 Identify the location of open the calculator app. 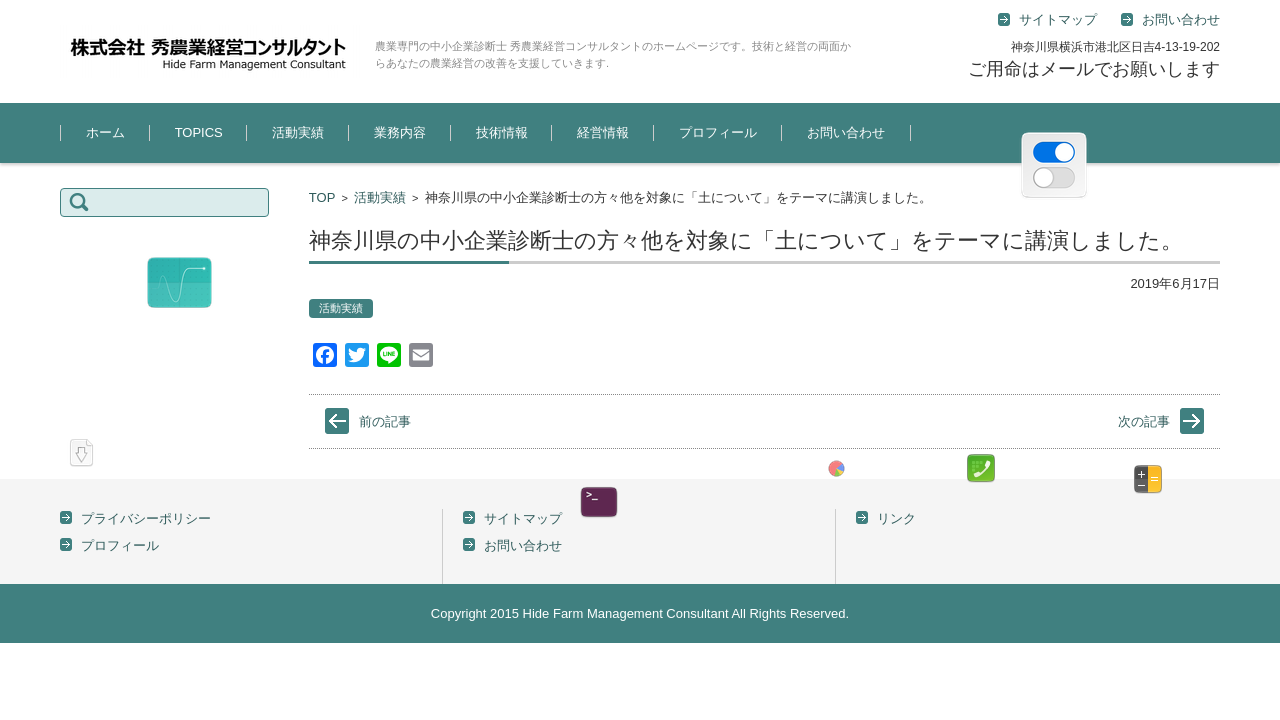
(1148, 479).